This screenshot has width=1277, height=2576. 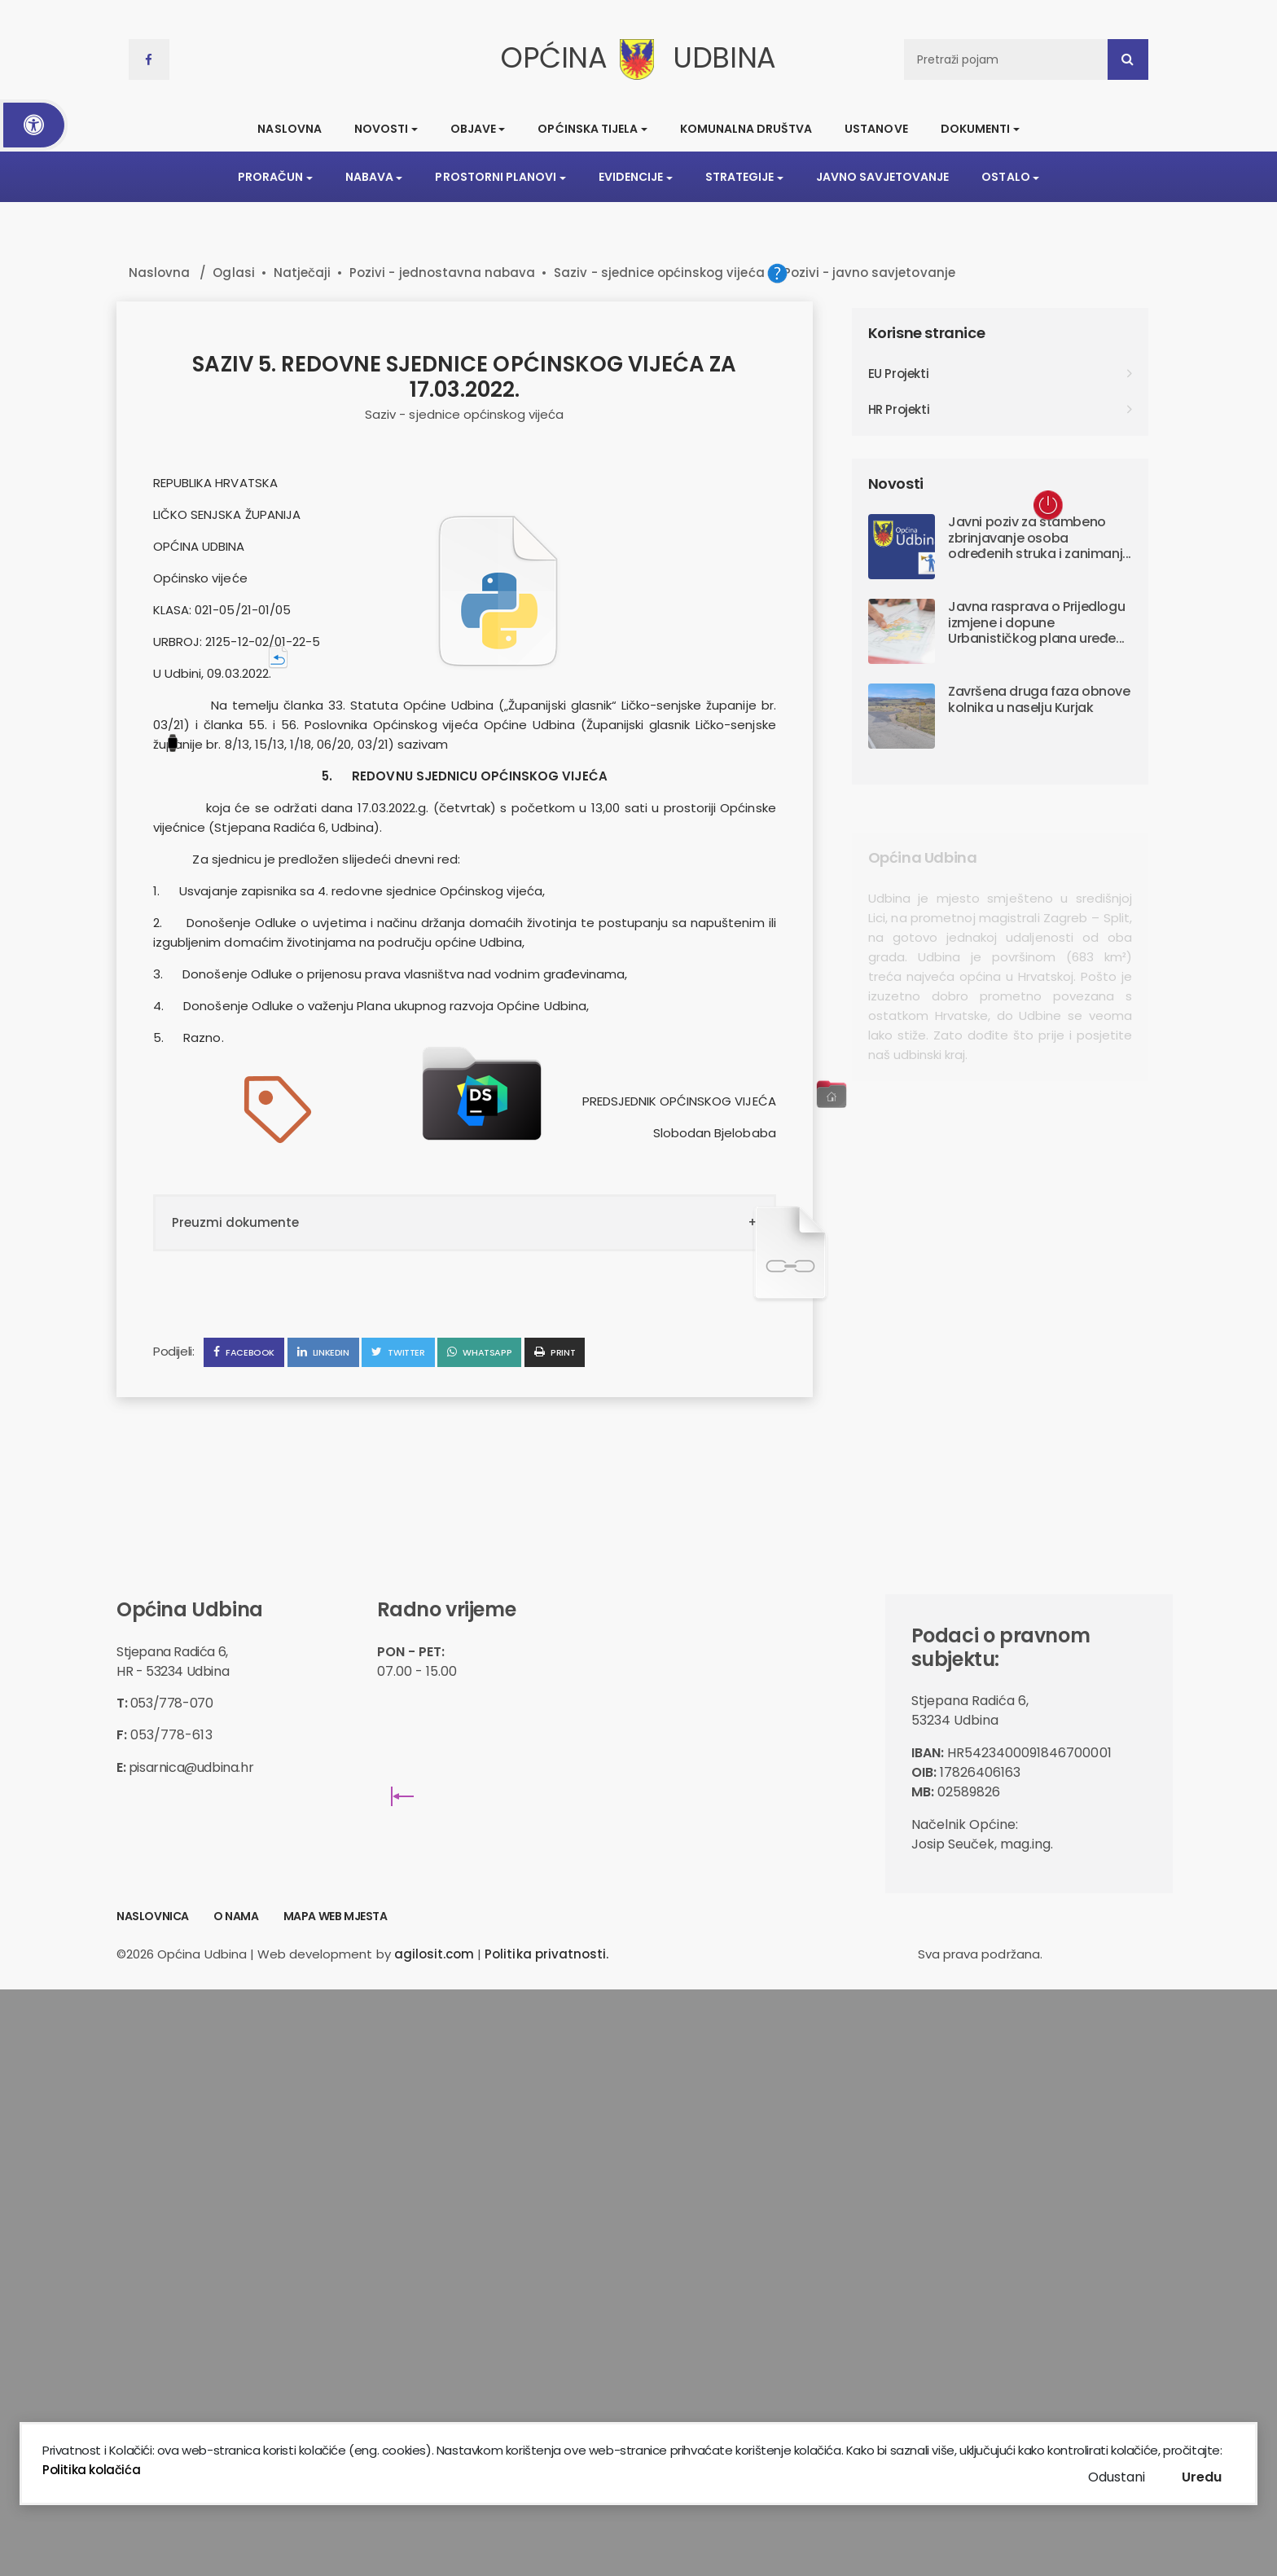 I want to click on add or edit tags for music tracks, so click(x=278, y=1110).